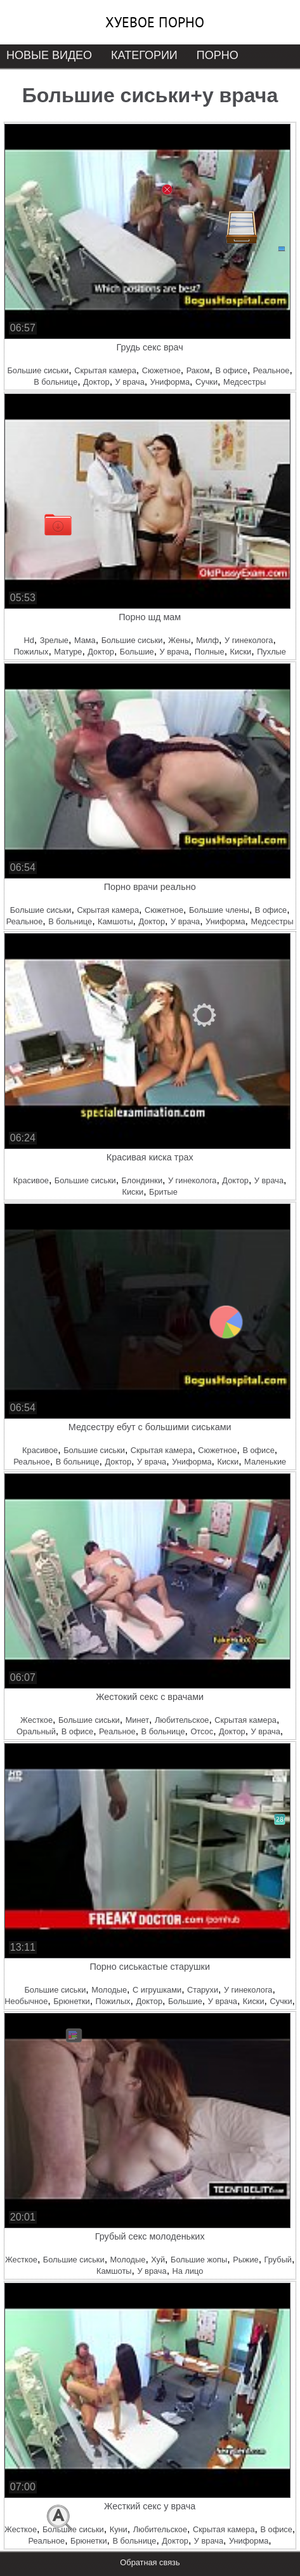 This screenshot has width=300, height=2576. I want to click on indicates an Insync synchronization error, so click(167, 189).